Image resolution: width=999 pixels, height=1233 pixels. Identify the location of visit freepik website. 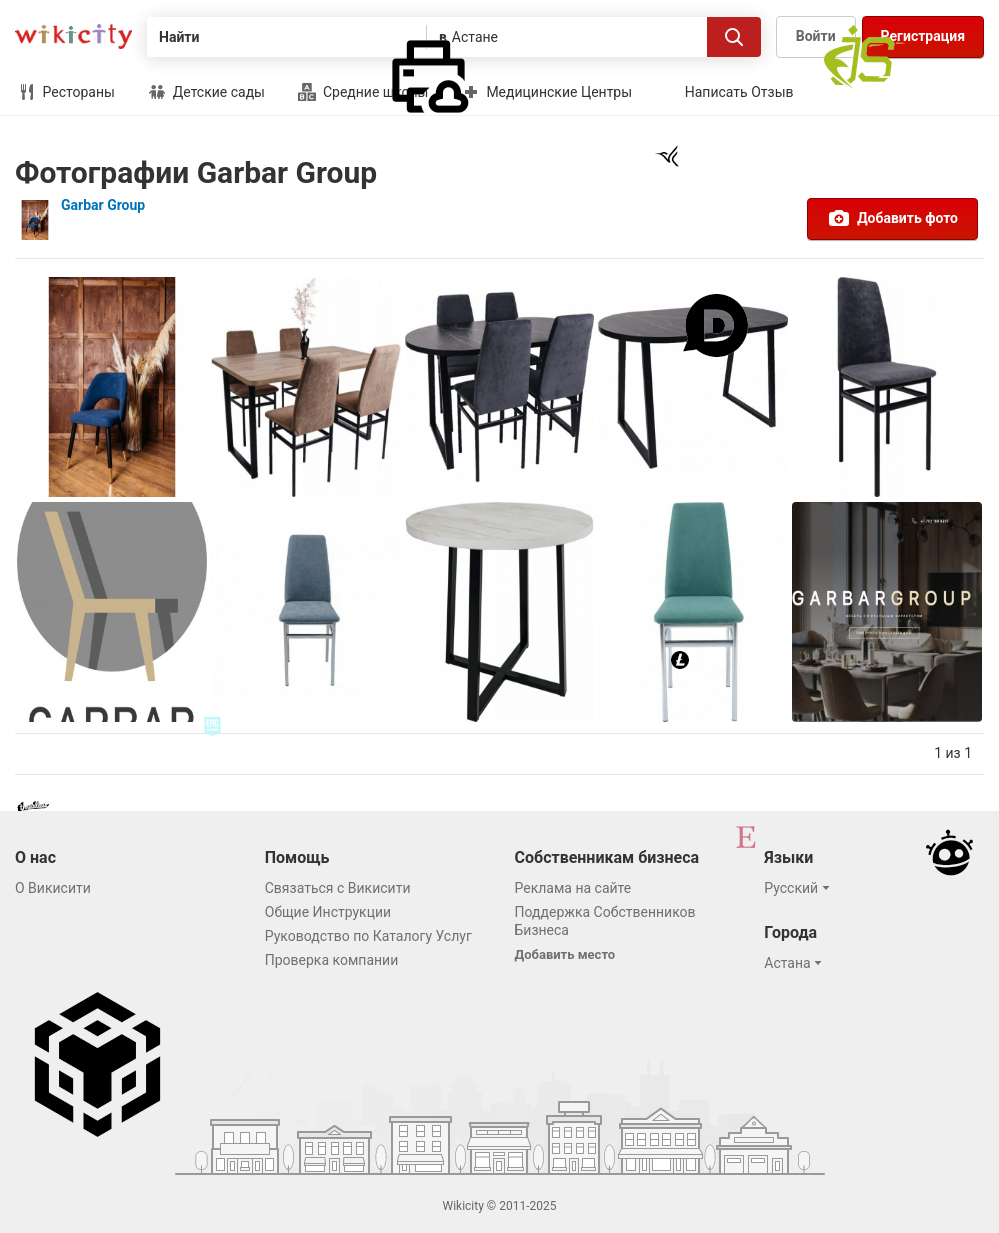
(949, 852).